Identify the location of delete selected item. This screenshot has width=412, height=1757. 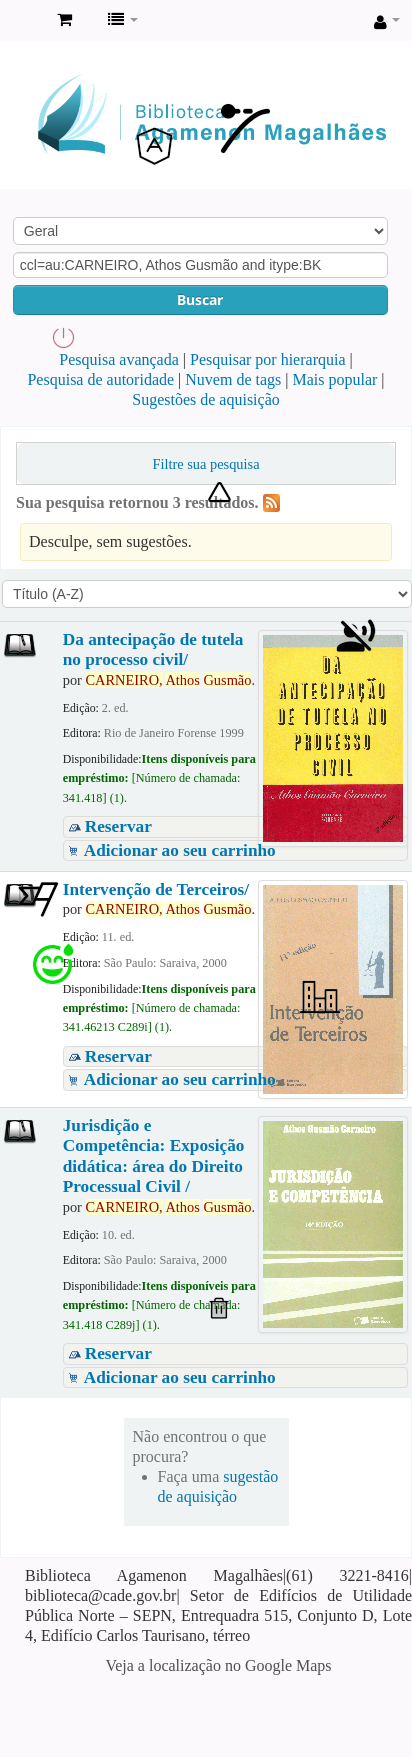
(219, 1309).